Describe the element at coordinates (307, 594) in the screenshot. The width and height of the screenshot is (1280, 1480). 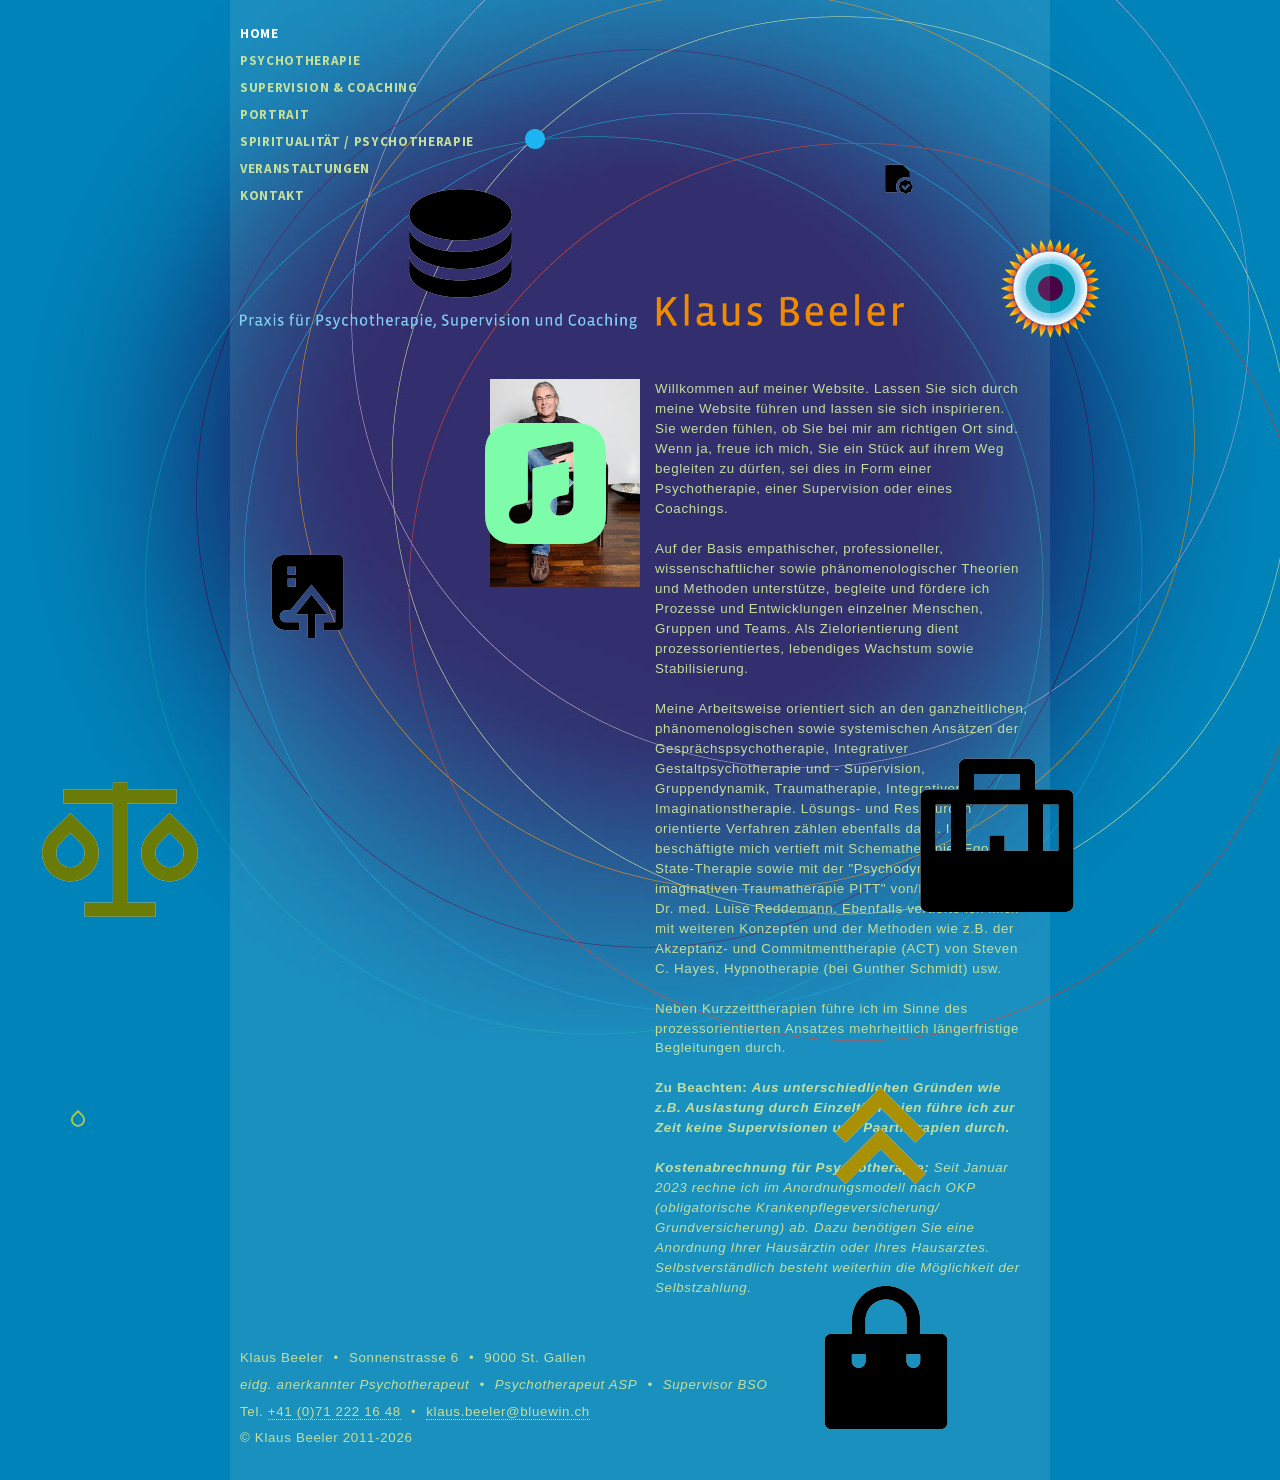
I see `view commit history for a repository` at that location.